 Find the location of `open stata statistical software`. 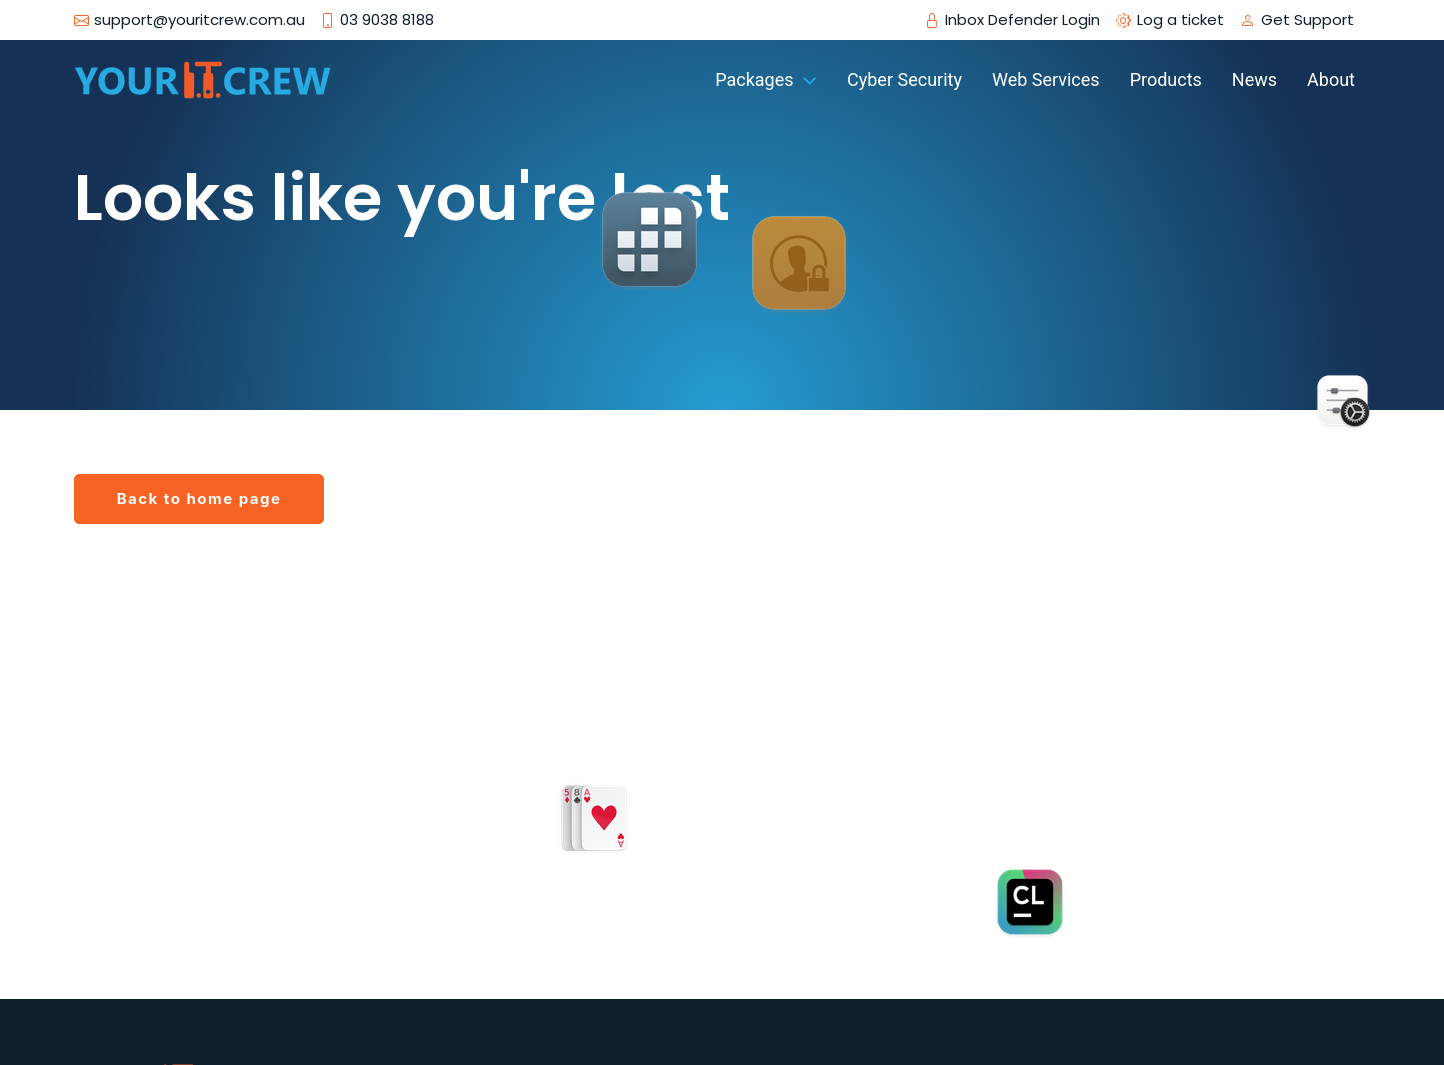

open stata statistical software is located at coordinates (649, 239).